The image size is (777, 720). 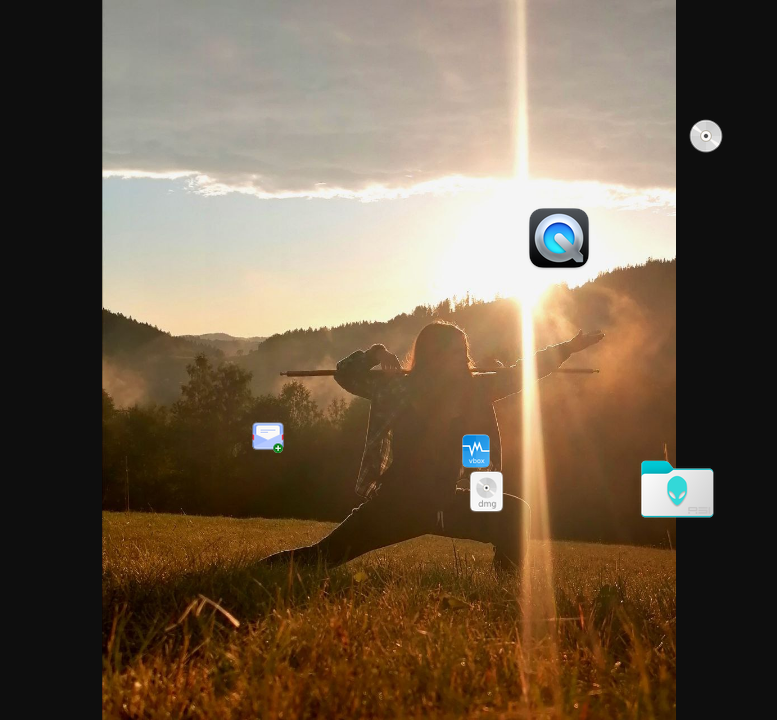 I want to click on open or mount a macOS disk image file, so click(x=486, y=491).